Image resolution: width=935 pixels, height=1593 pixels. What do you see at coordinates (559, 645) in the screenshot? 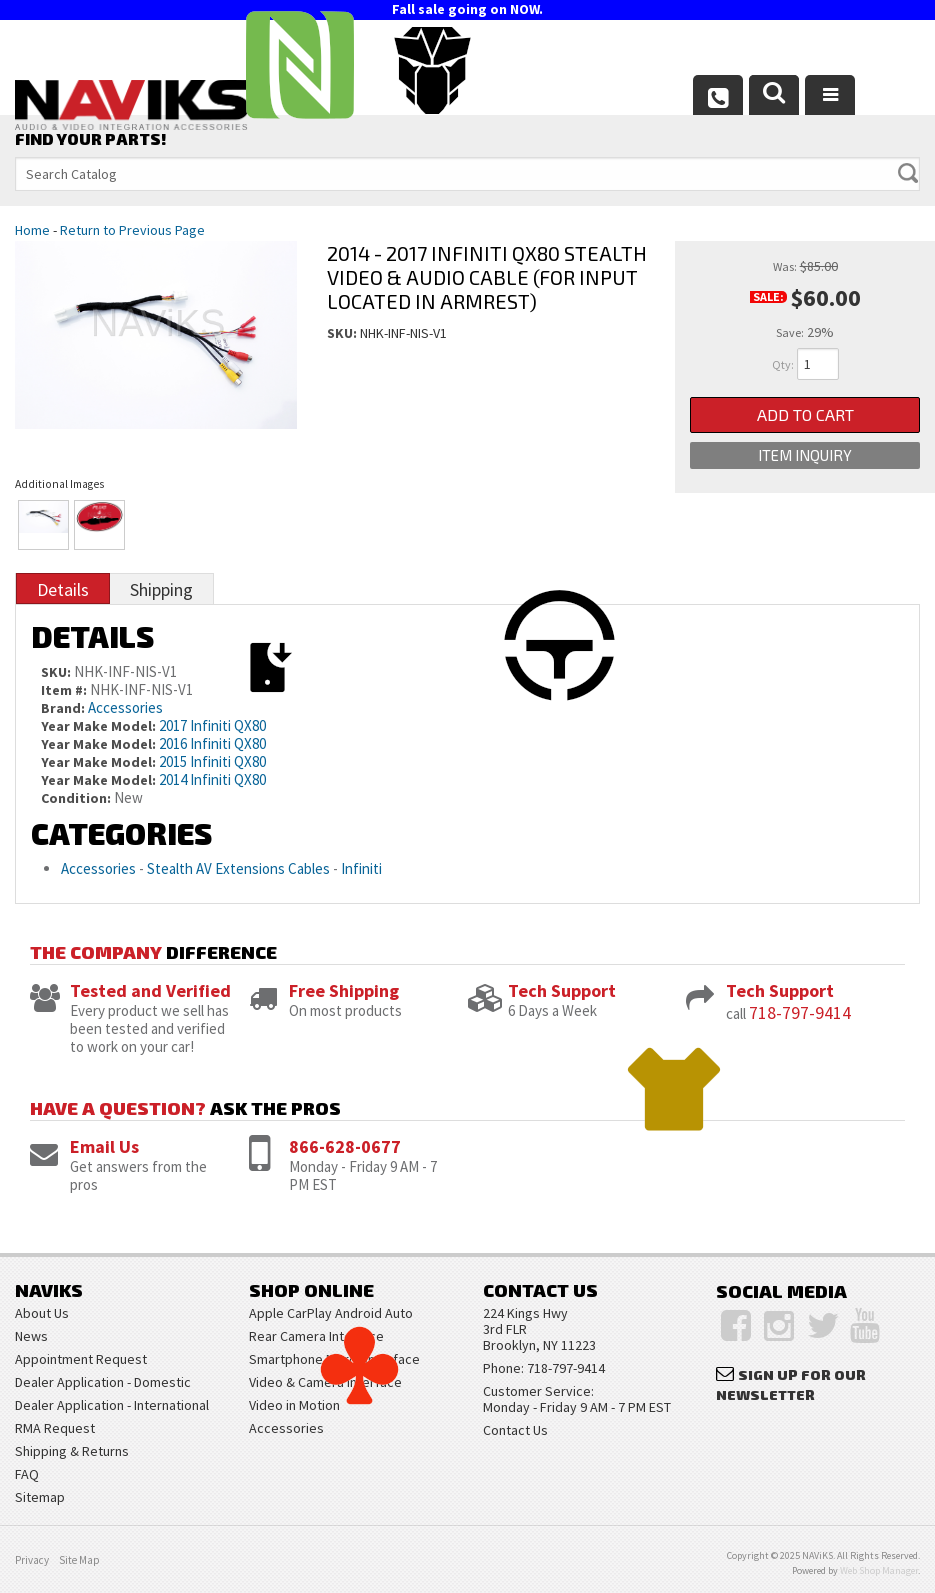
I see `access driving or navigation mode` at bounding box center [559, 645].